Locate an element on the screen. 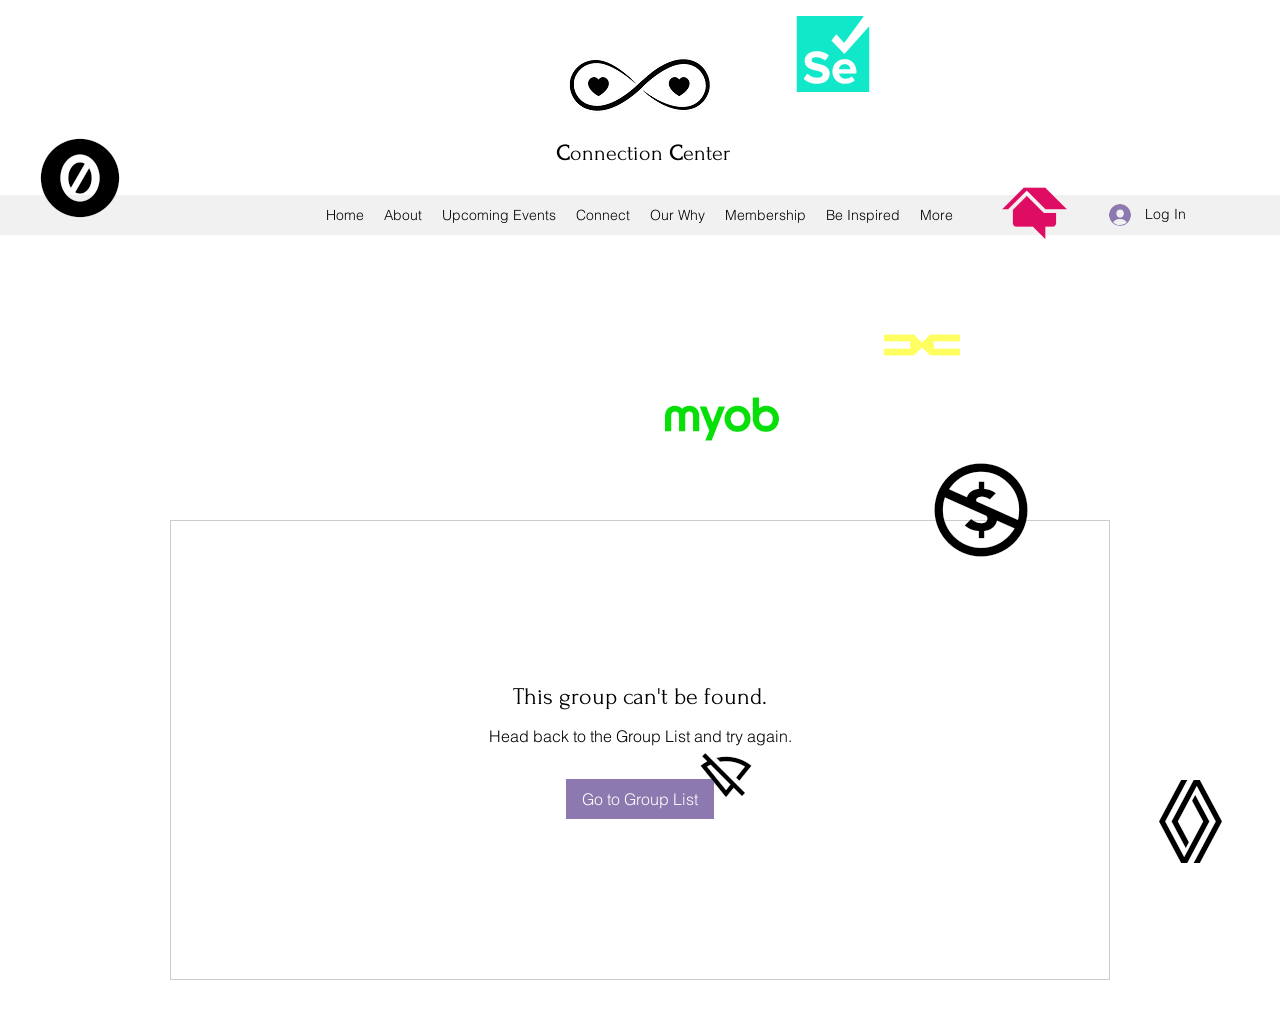  indicates content is in the public domain (CC0 license) is located at coordinates (80, 178).